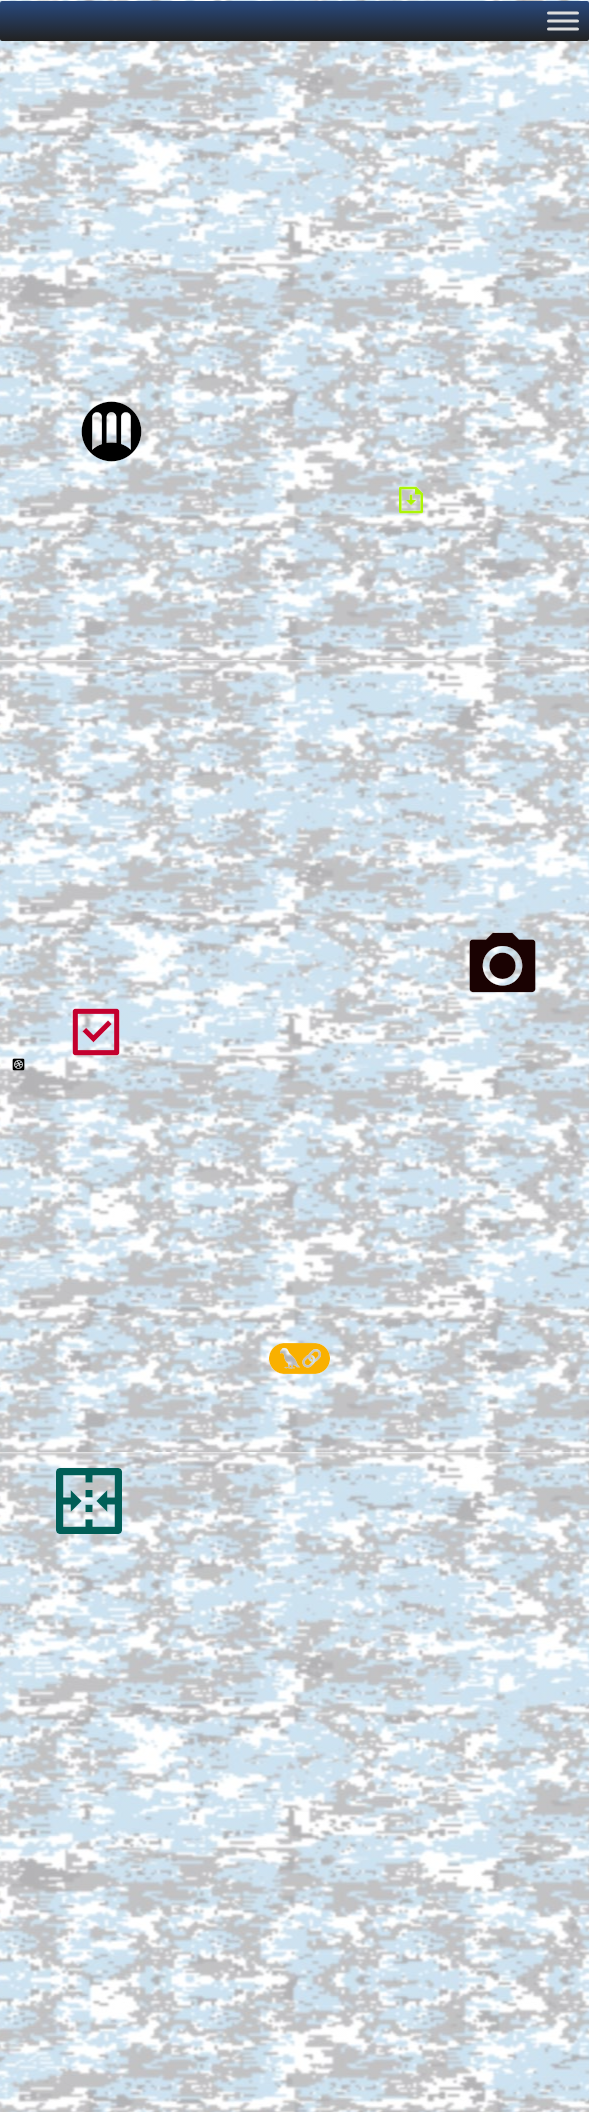  I want to click on merge selected cells horizontally in a table, so click(89, 1501).